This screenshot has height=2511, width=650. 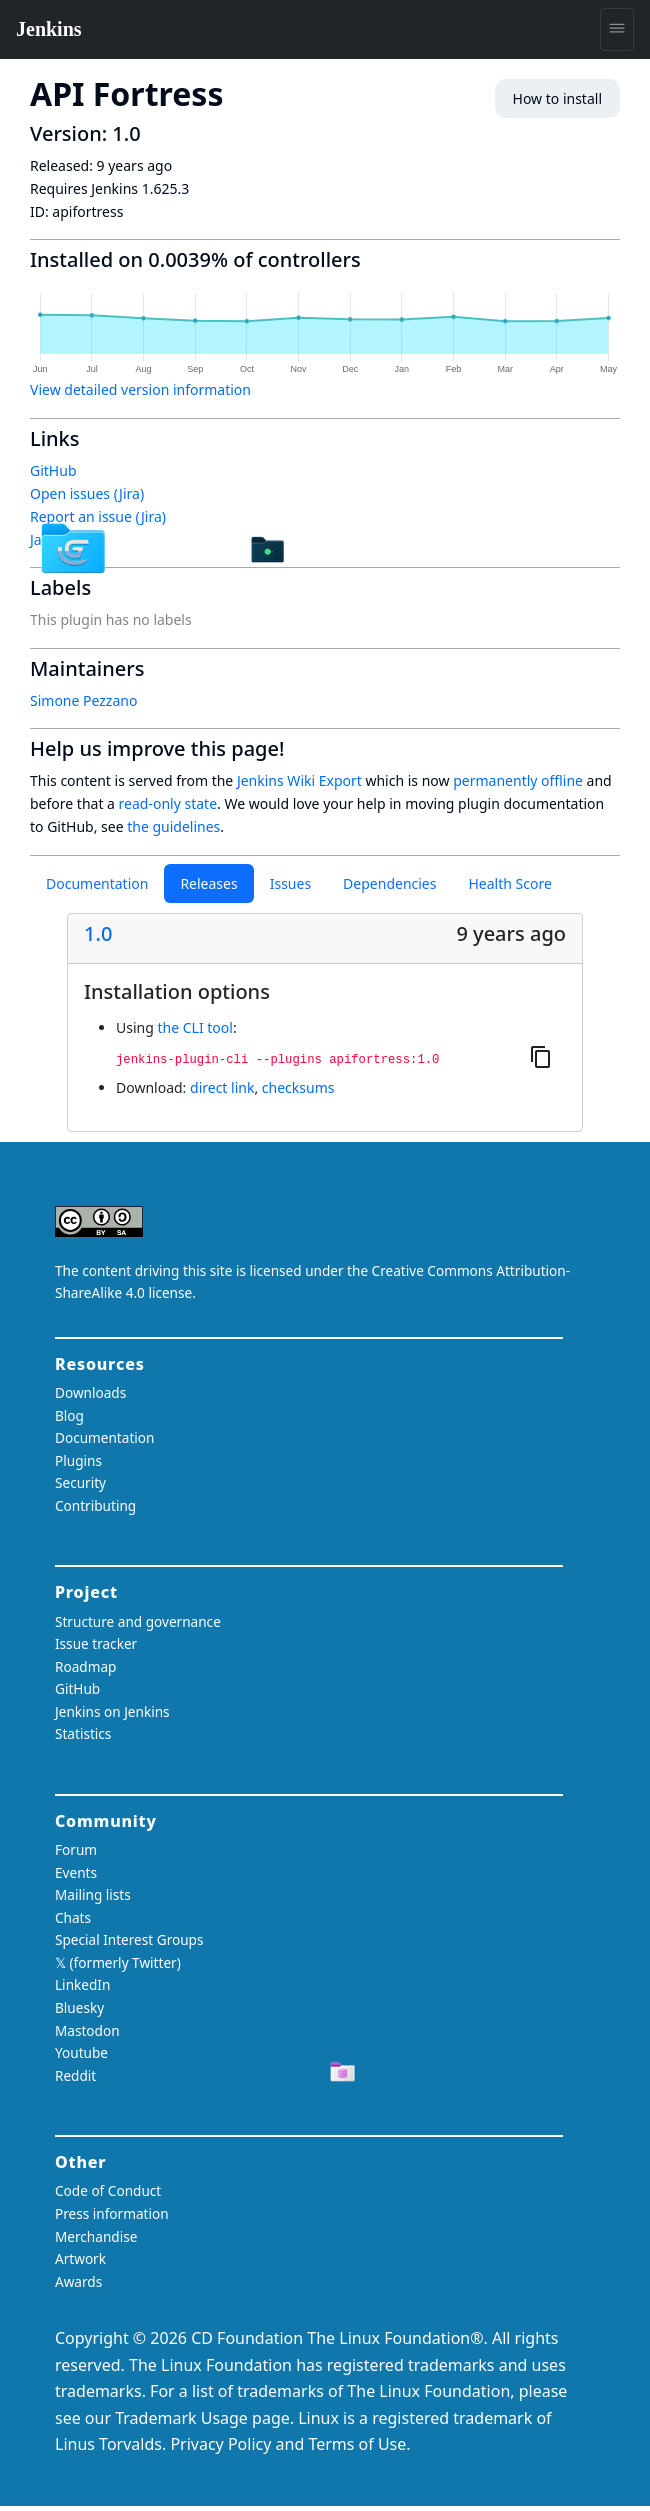 What do you see at coordinates (73, 550) in the screenshot?
I see `open GDevelop project files folder` at bounding box center [73, 550].